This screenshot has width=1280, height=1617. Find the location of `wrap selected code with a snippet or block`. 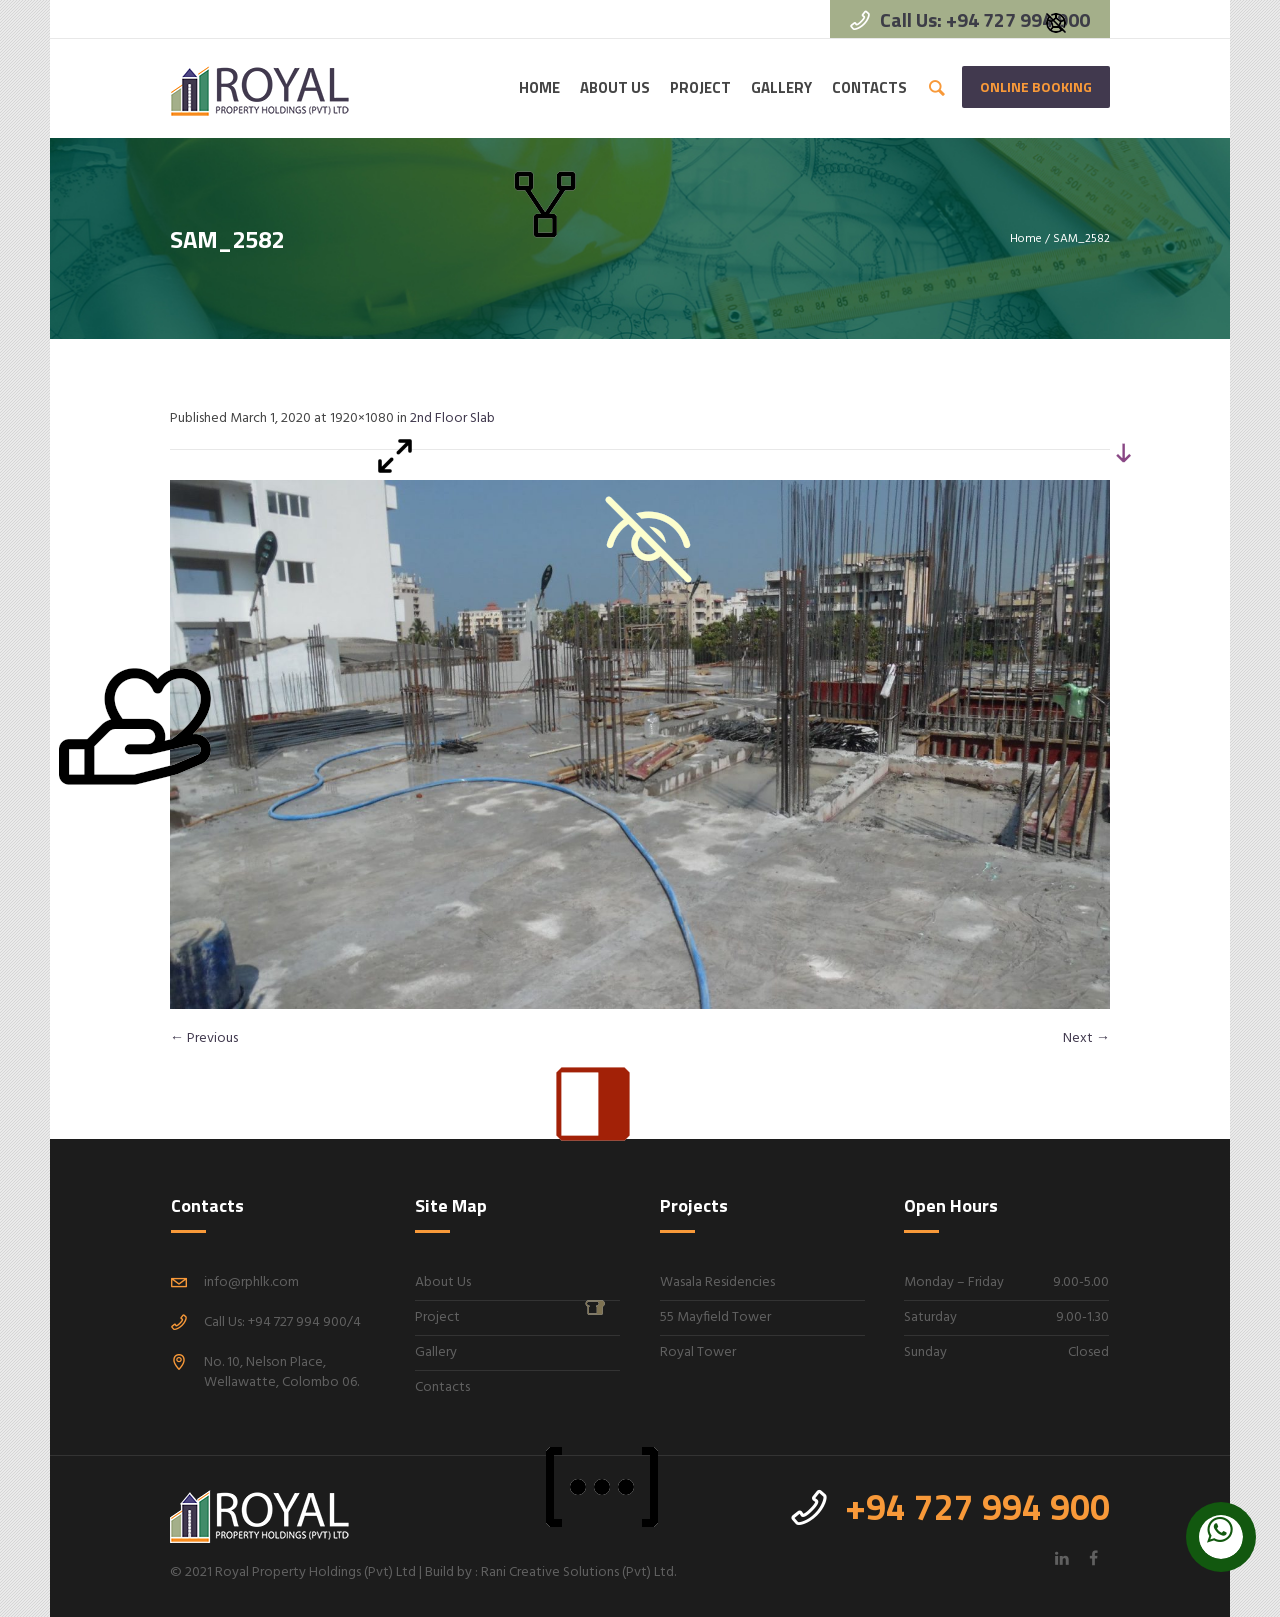

wrap selected code with a snippet or block is located at coordinates (602, 1487).